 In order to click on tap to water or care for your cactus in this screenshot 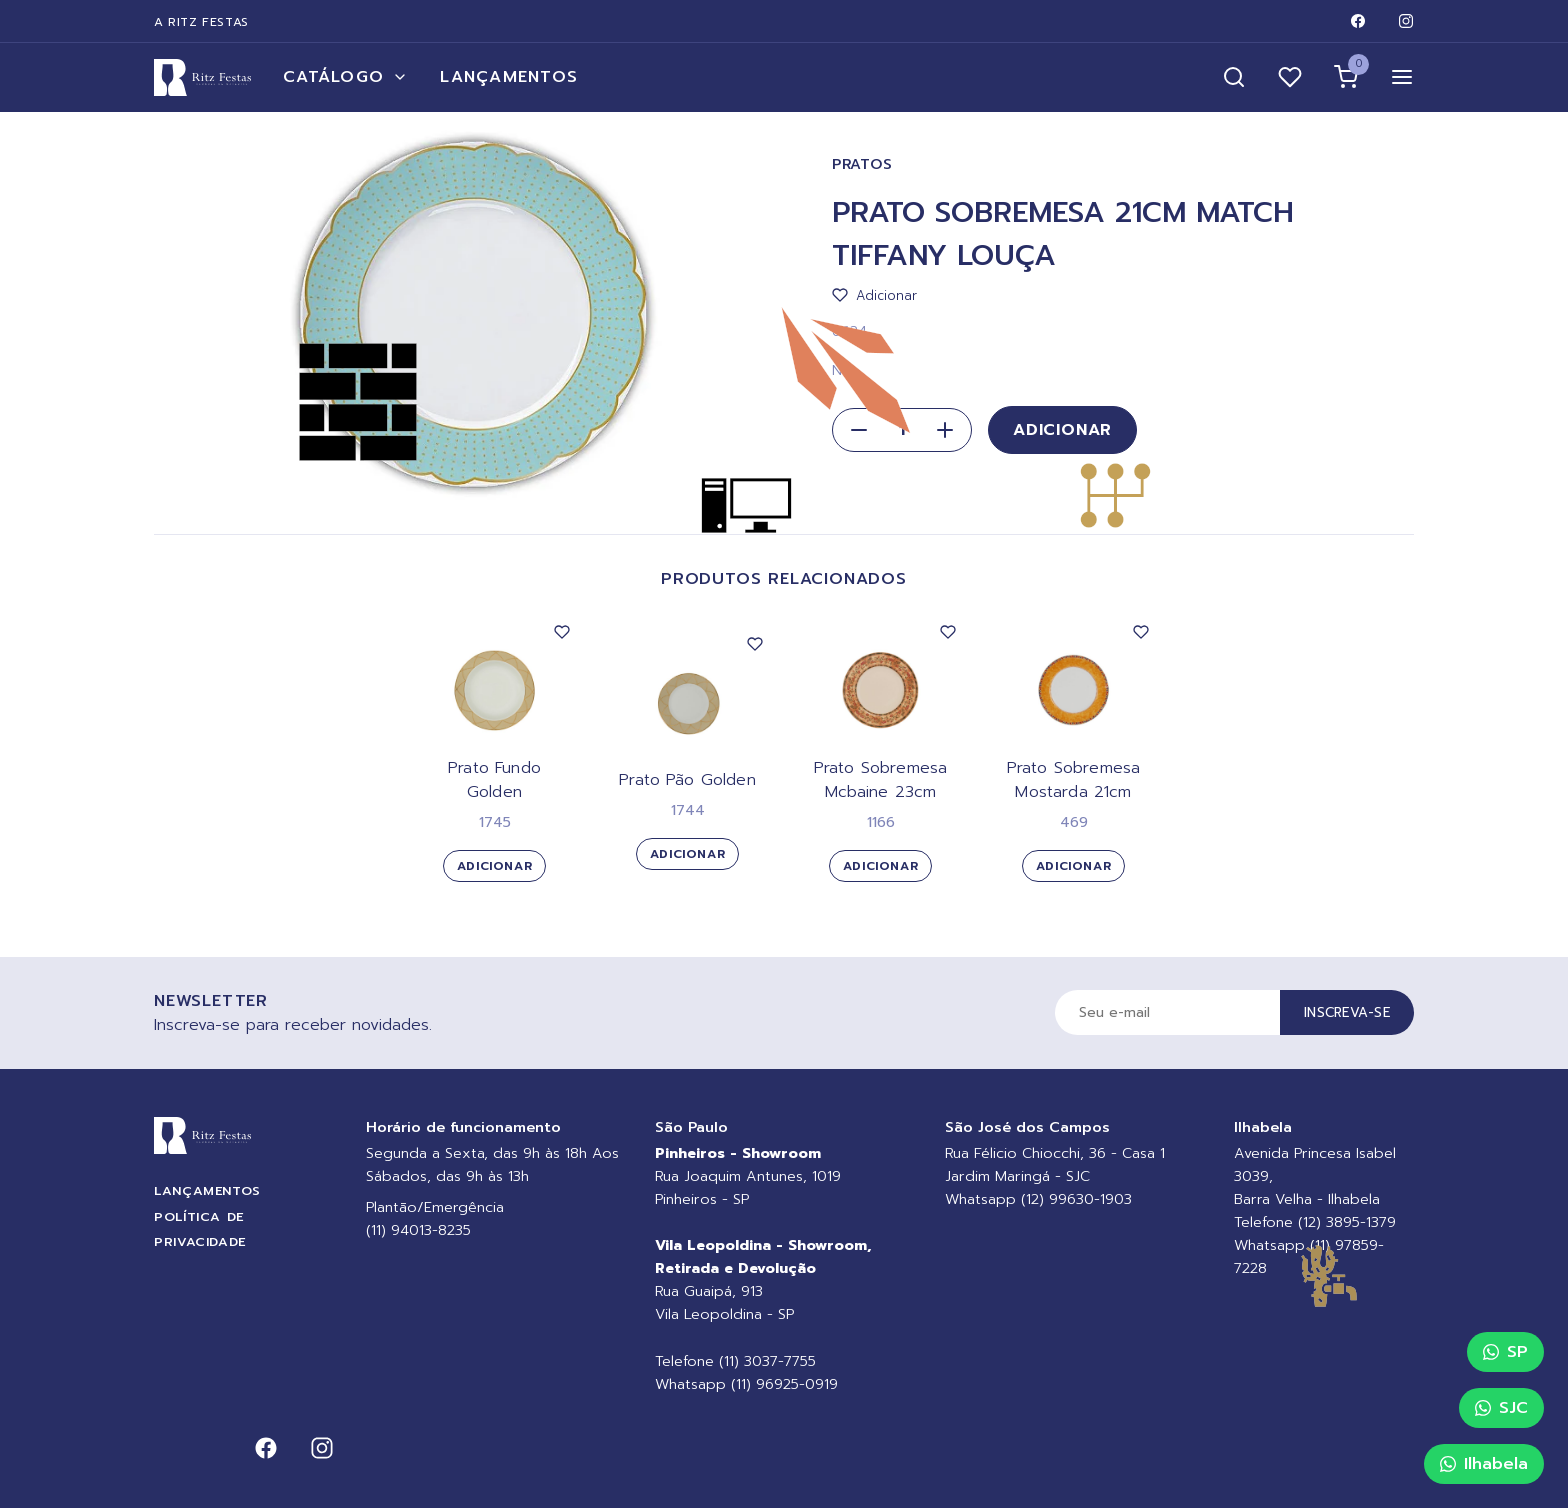, I will do `click(1329, 1276)`.